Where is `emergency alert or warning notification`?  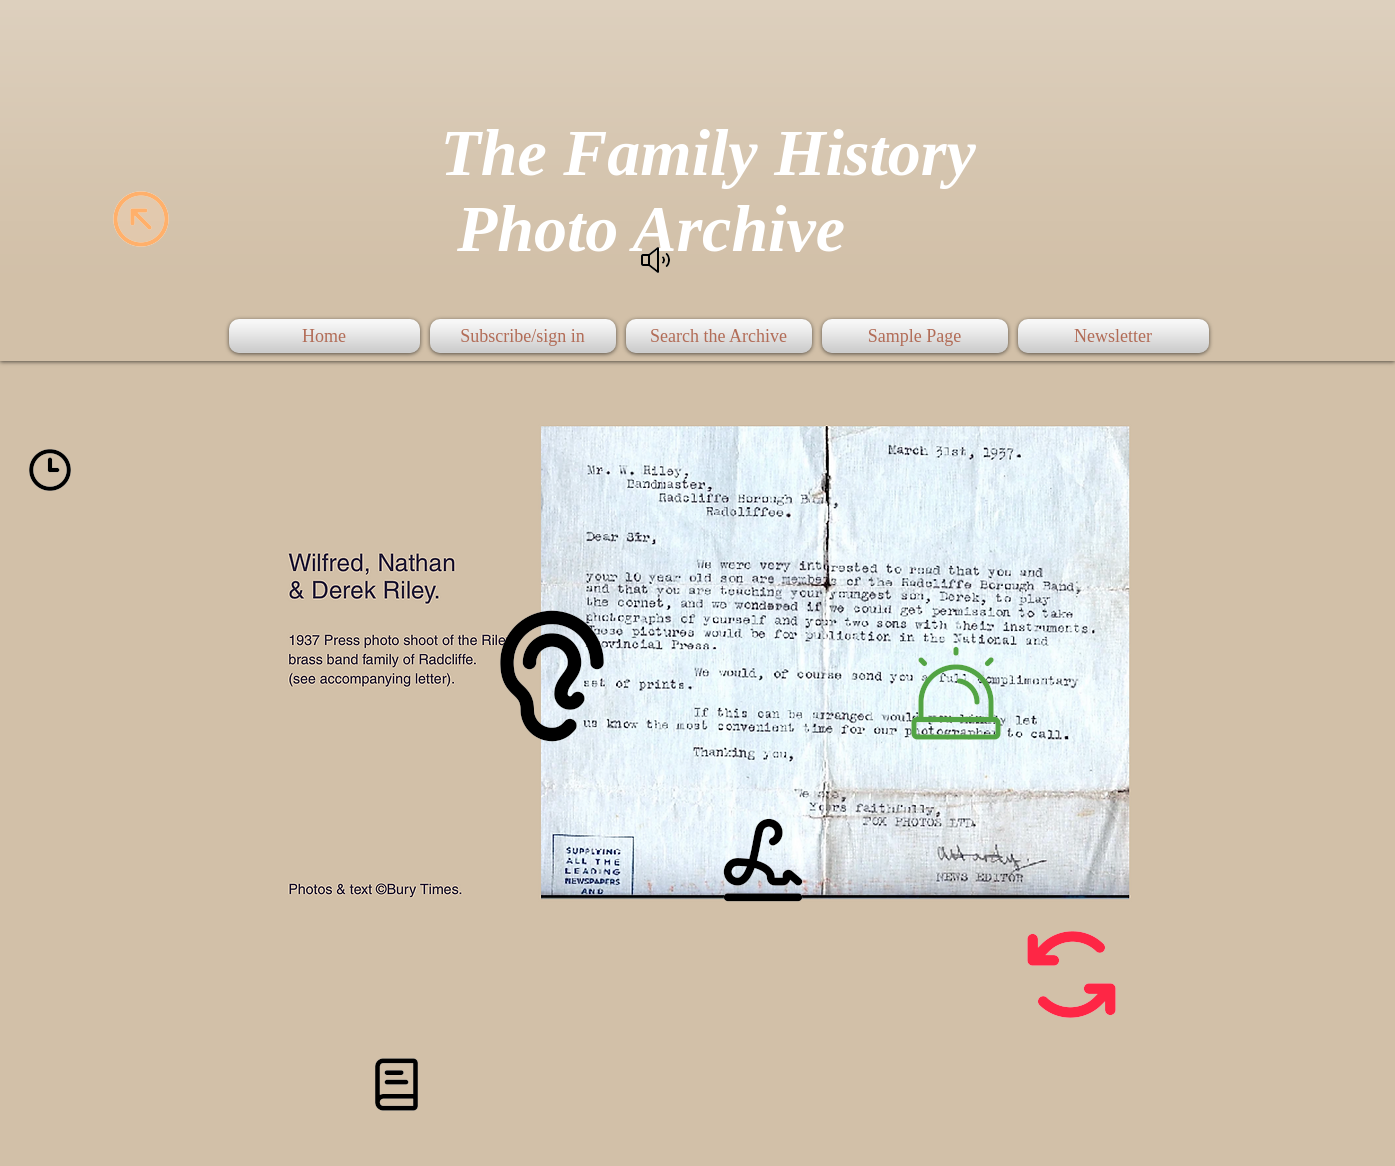
emergency alert or warning notification is located at coordinates (956, 702).